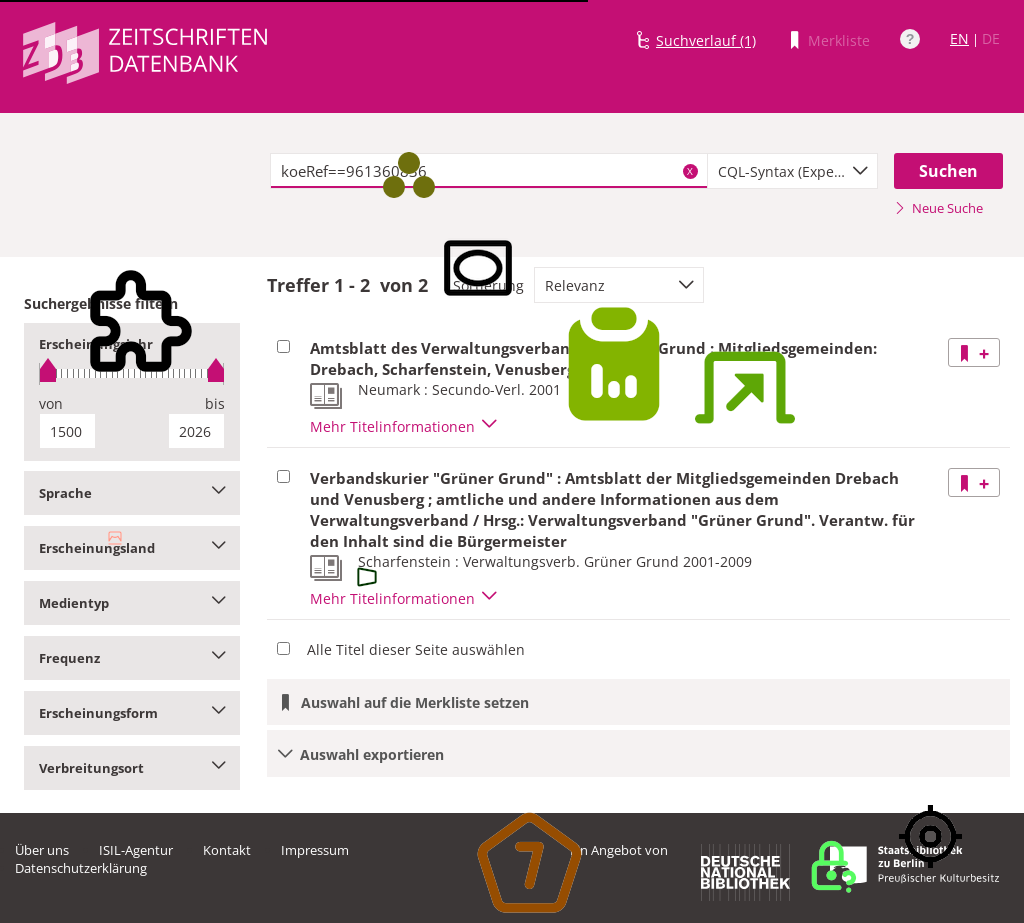 The height and width of the screenshot is (923, 1024). I want to click on open link in a new tab or window, so click(745, 386).